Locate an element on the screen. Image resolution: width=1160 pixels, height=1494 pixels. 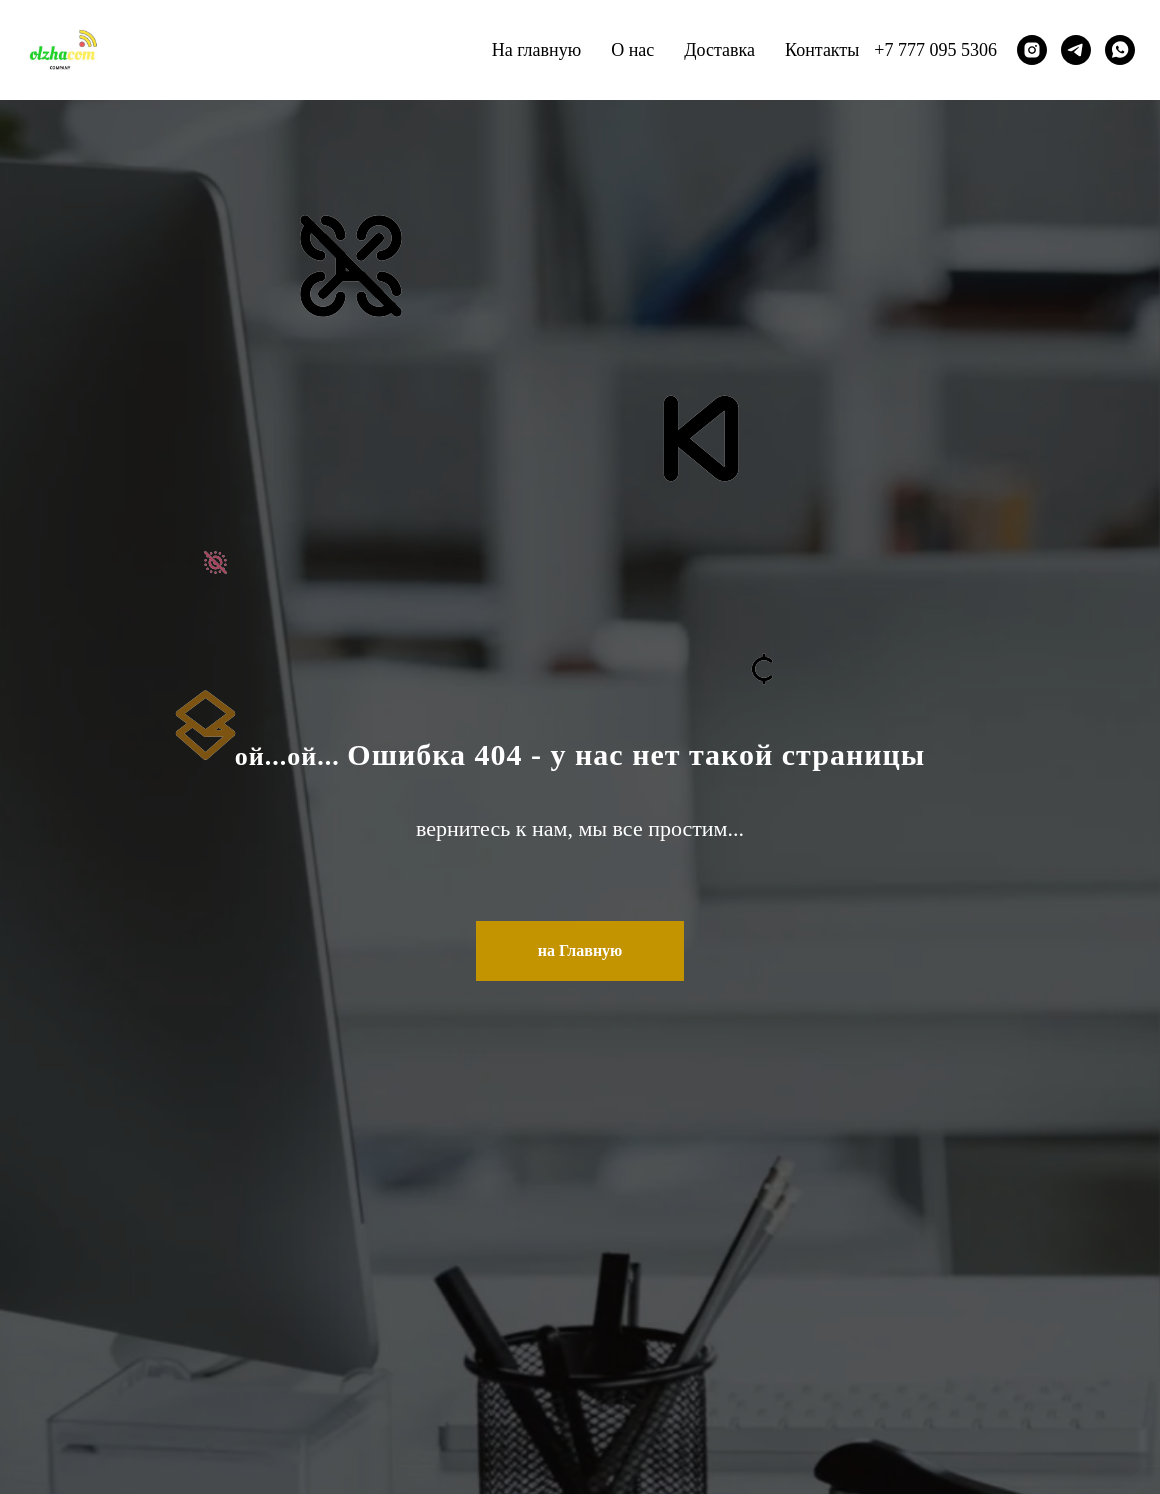
disable live photo capture is located at coordinates (215, 562).